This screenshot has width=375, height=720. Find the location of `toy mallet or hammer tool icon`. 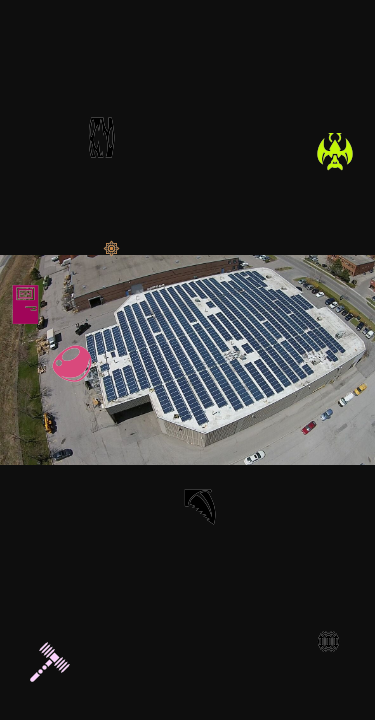

toy mallet or hammer tool icon is located at coordinates (50, 662).